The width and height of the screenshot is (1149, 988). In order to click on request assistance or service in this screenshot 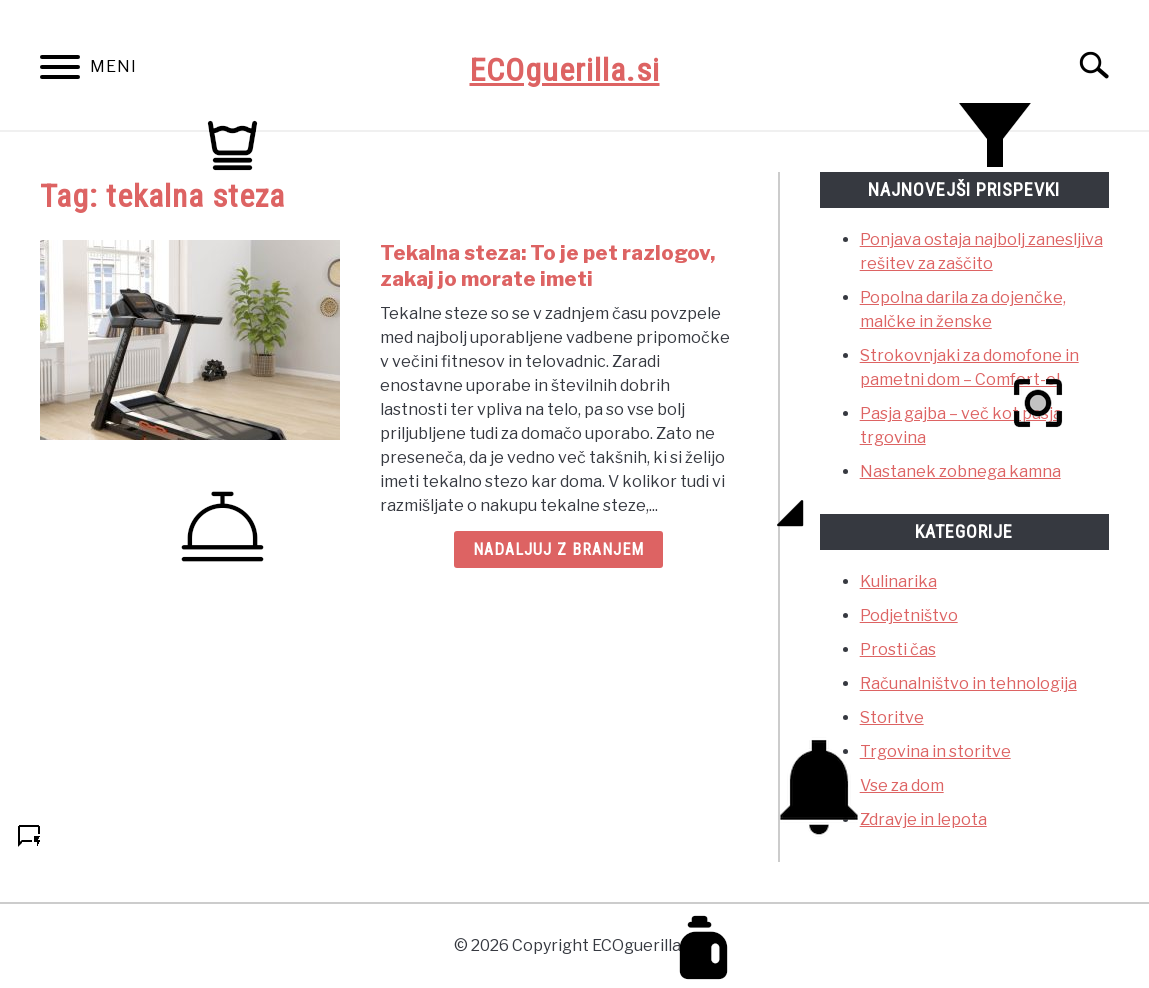, I will do `click(222, 529)`.